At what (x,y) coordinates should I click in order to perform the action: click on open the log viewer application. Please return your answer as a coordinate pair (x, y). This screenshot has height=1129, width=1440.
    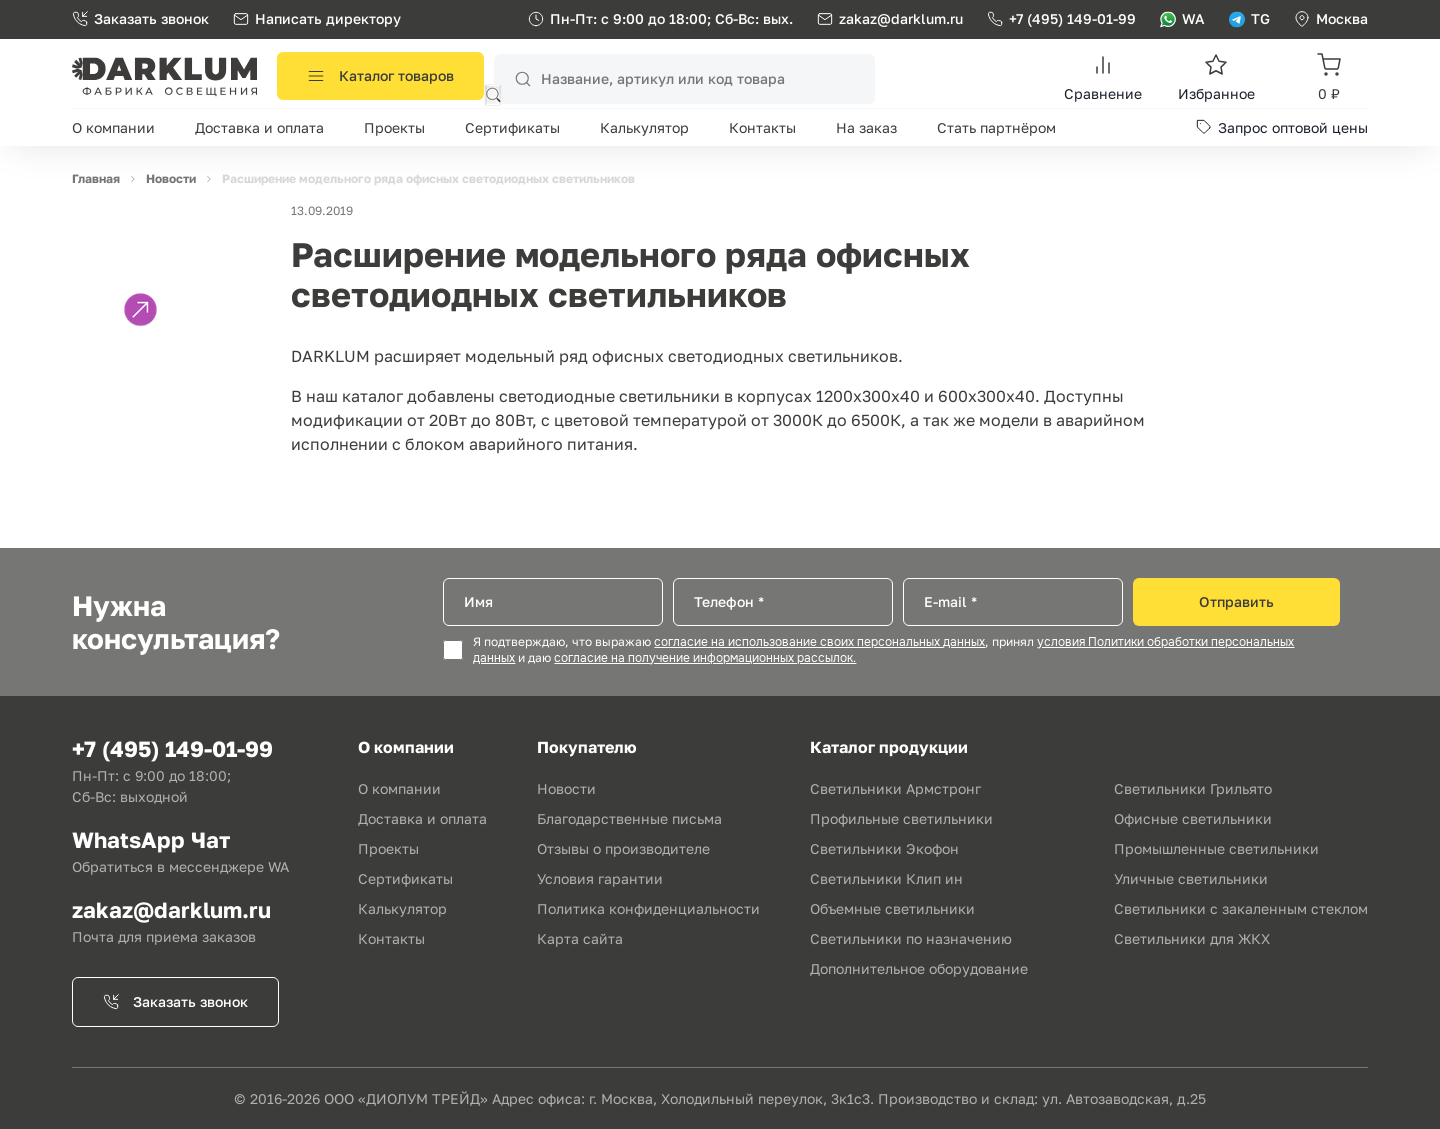
    Looking at the image, I should click on (493, 95).